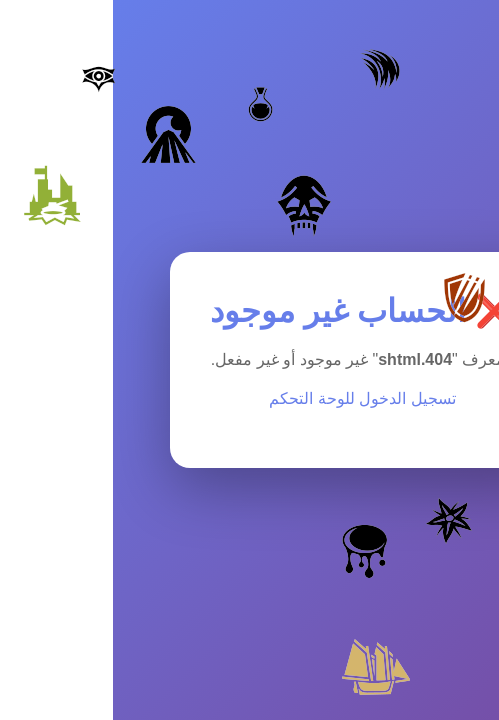  What do you see at coordinates (260, 104) in the screenshot?
I see `access the alchemy or crafting menu` at bounding box center [260, 104].